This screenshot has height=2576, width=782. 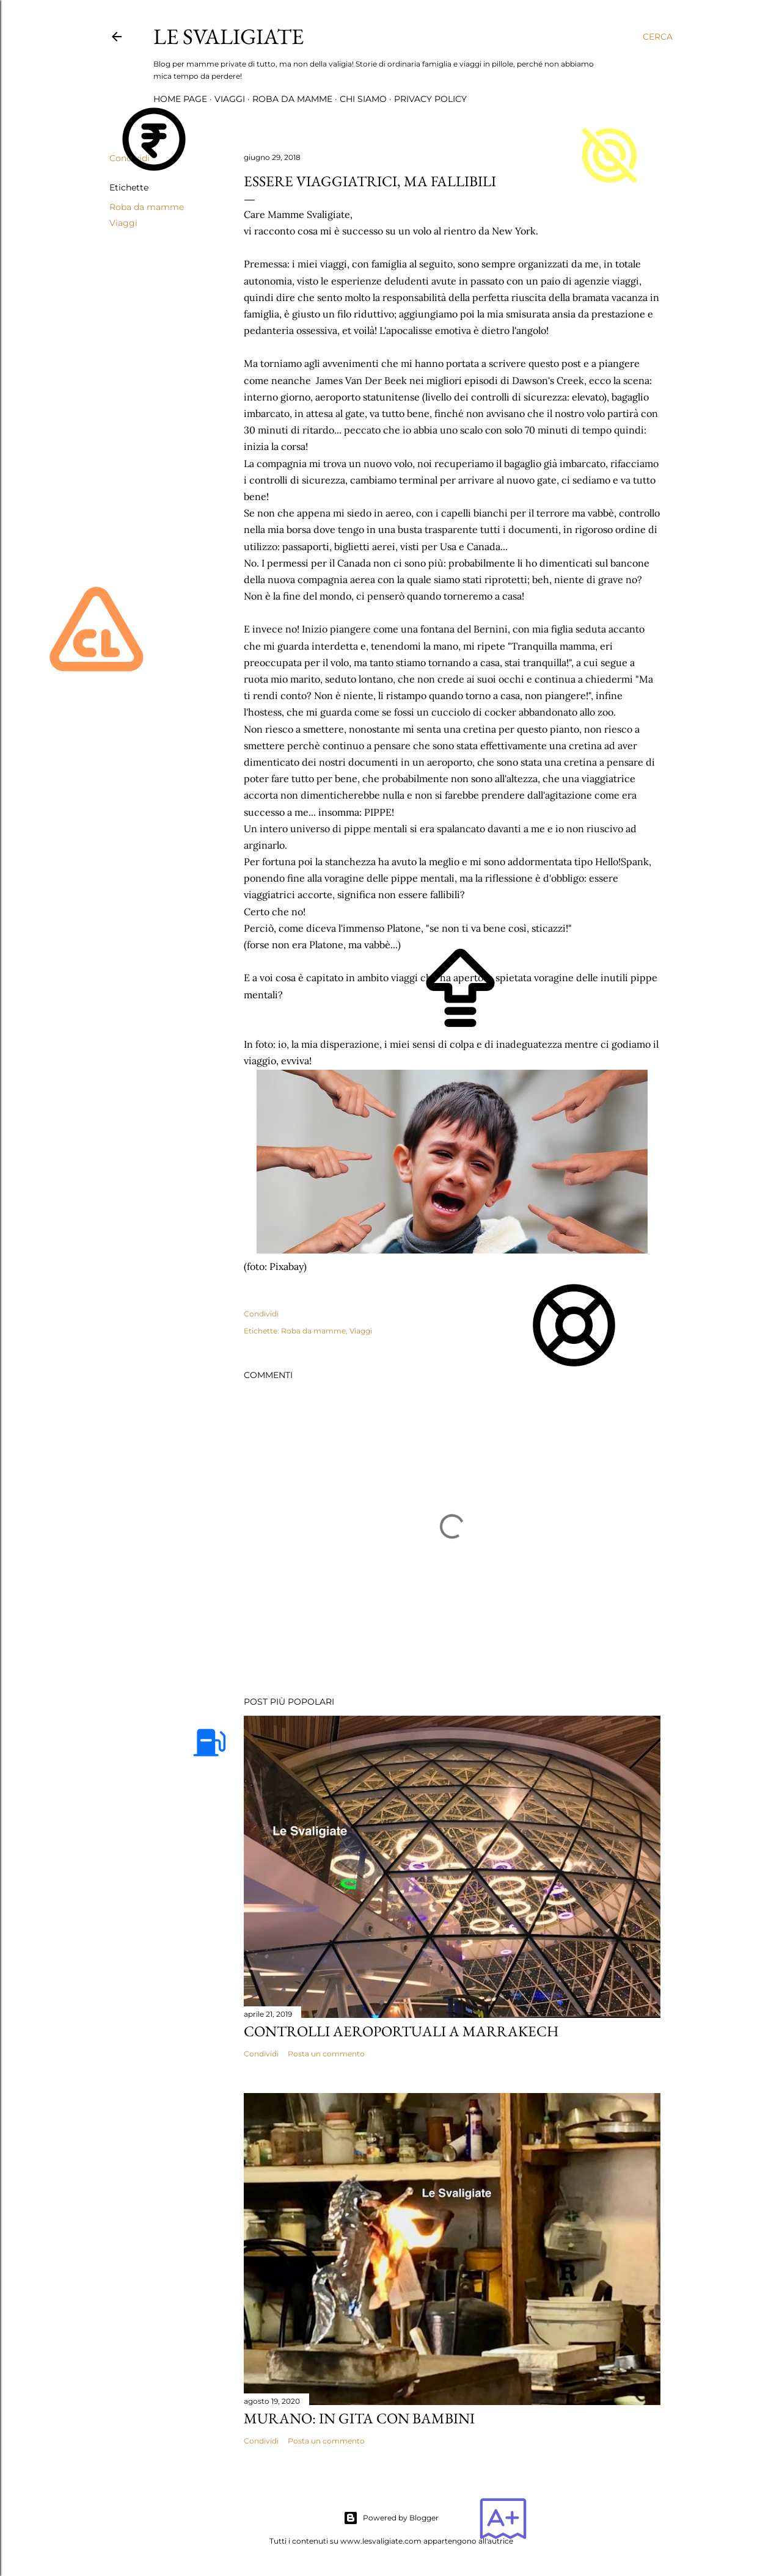 I want to click on upload multiple files or items, so click(x=460, y=987).